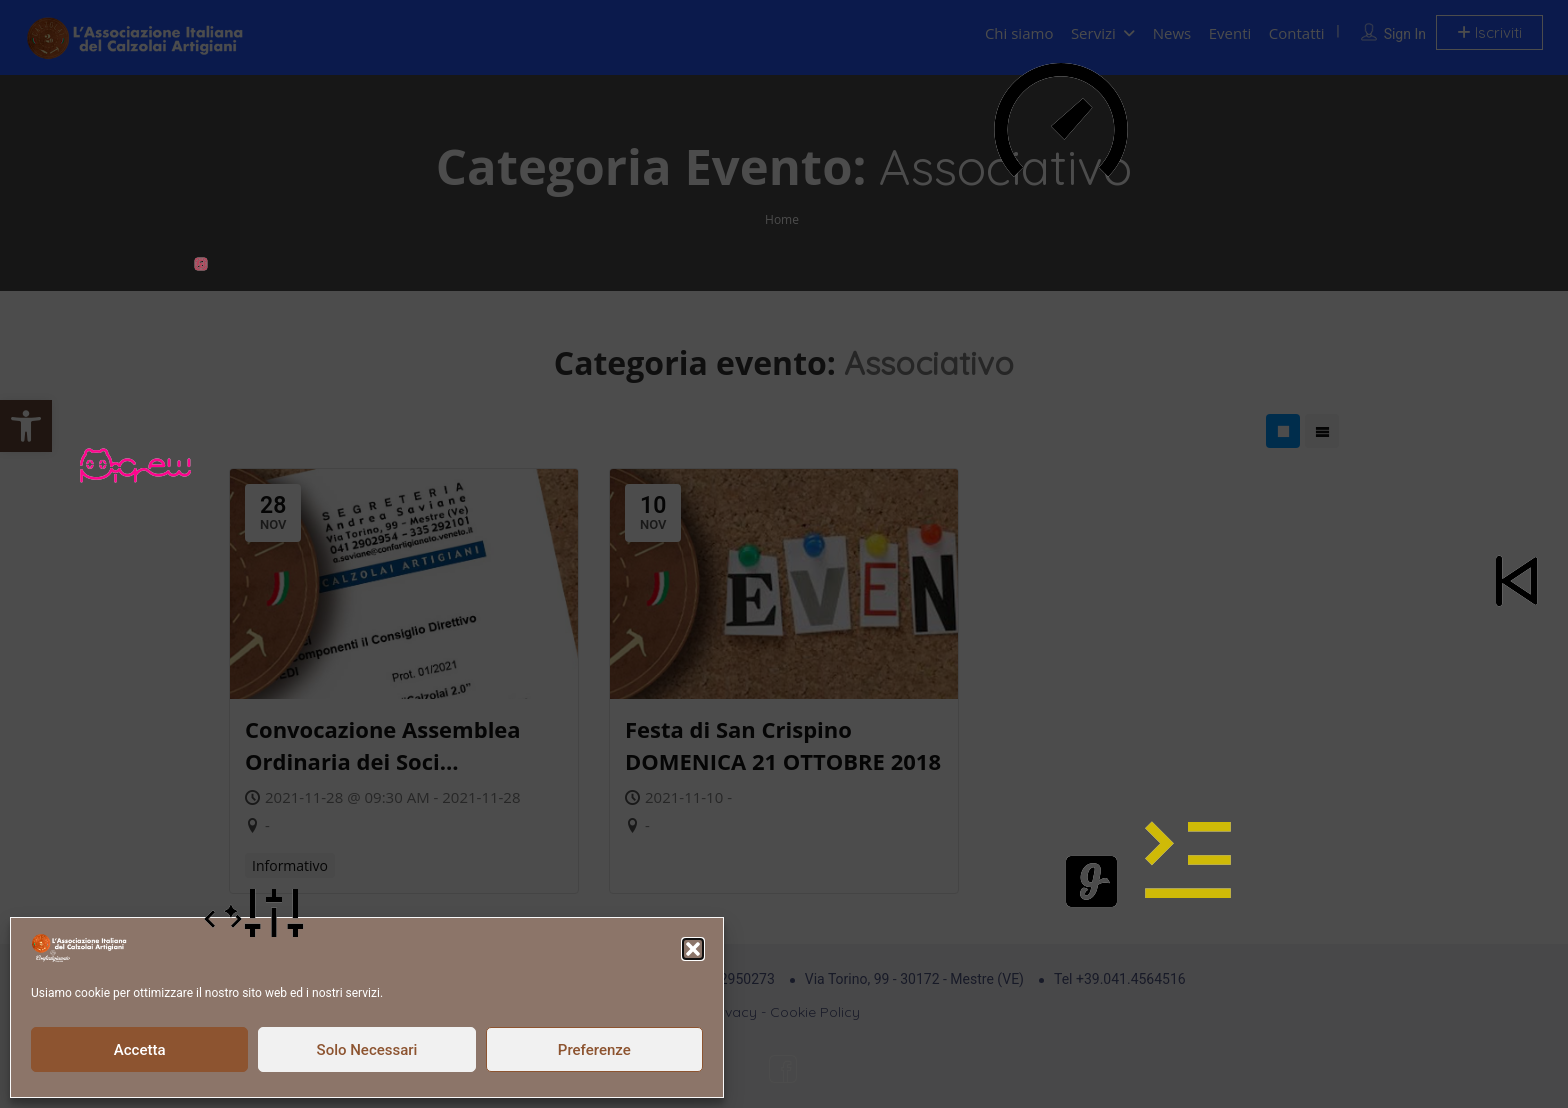 This screenshot has width=1568, height=1108. I want to click on collapse the sidebar menu, so click(1188, 860).